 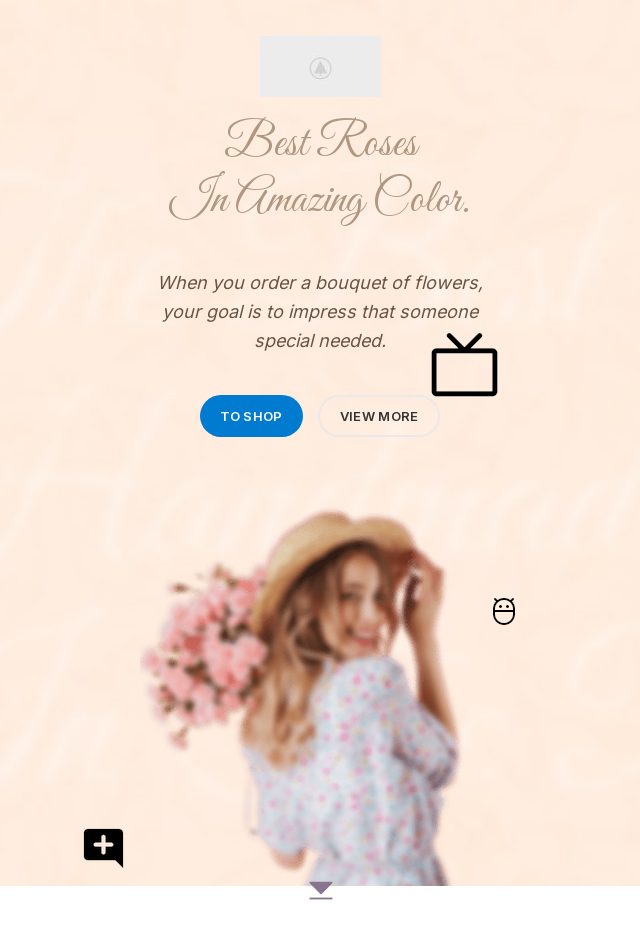 What do you see at coordinates (464, 368) in the screenshot?
I see `access TV or video streaming features` at bounding box center [464, 368].